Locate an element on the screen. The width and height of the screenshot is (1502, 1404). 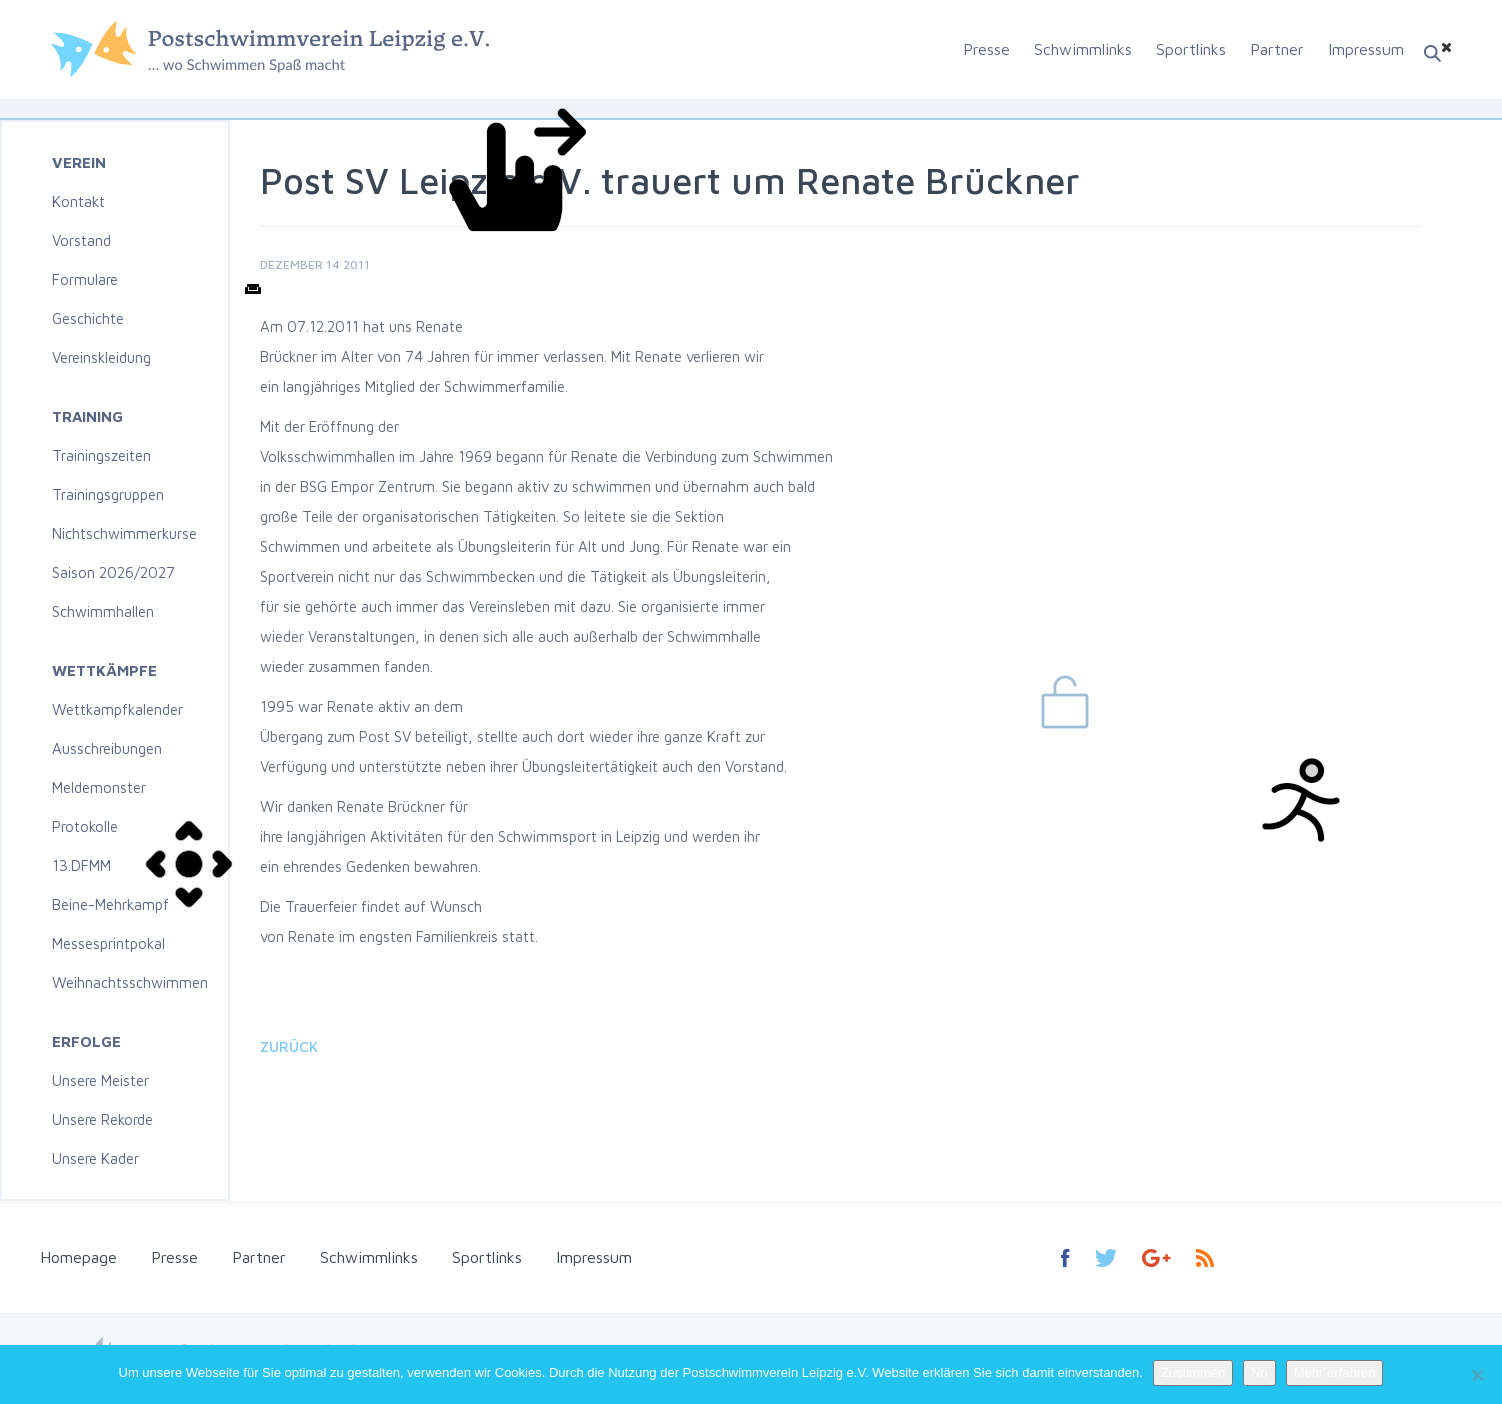
view weekend or leisure activities is located at coordinates (253, 289).